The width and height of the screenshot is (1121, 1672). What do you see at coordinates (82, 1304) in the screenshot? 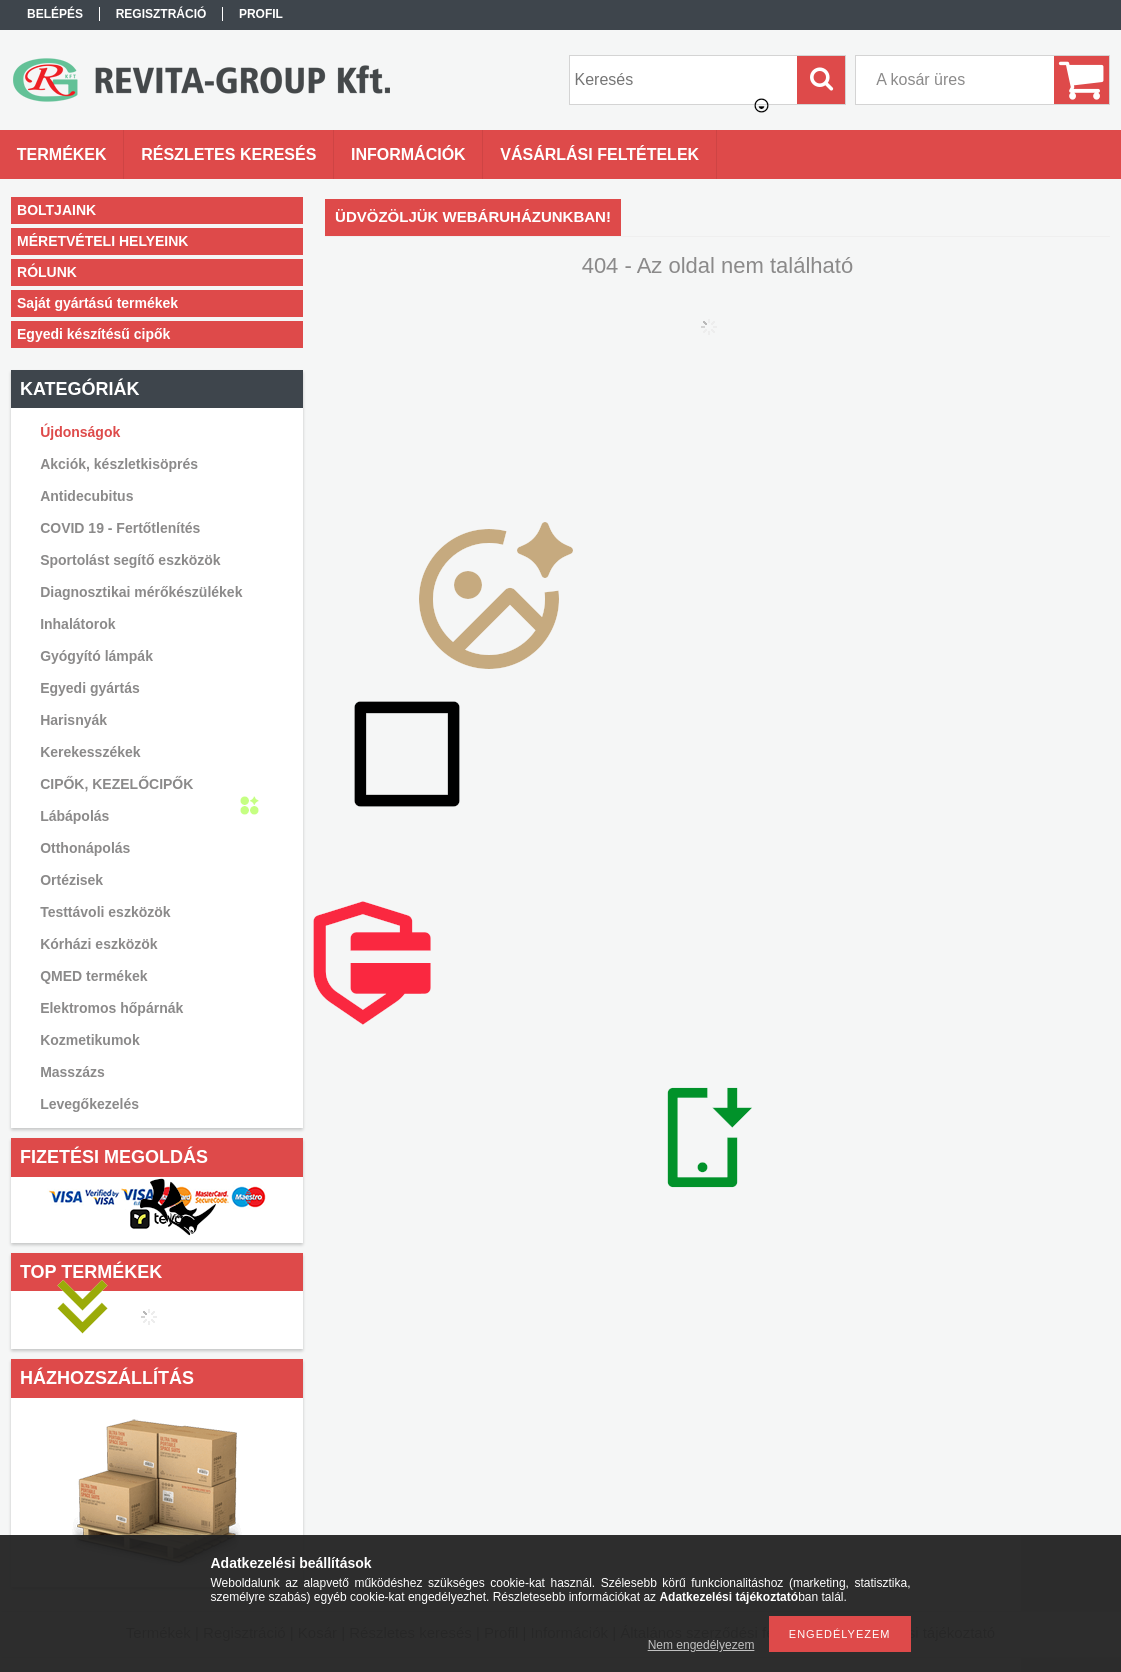
I see `scroll down to see more content` at bounding box center [82, 1304].